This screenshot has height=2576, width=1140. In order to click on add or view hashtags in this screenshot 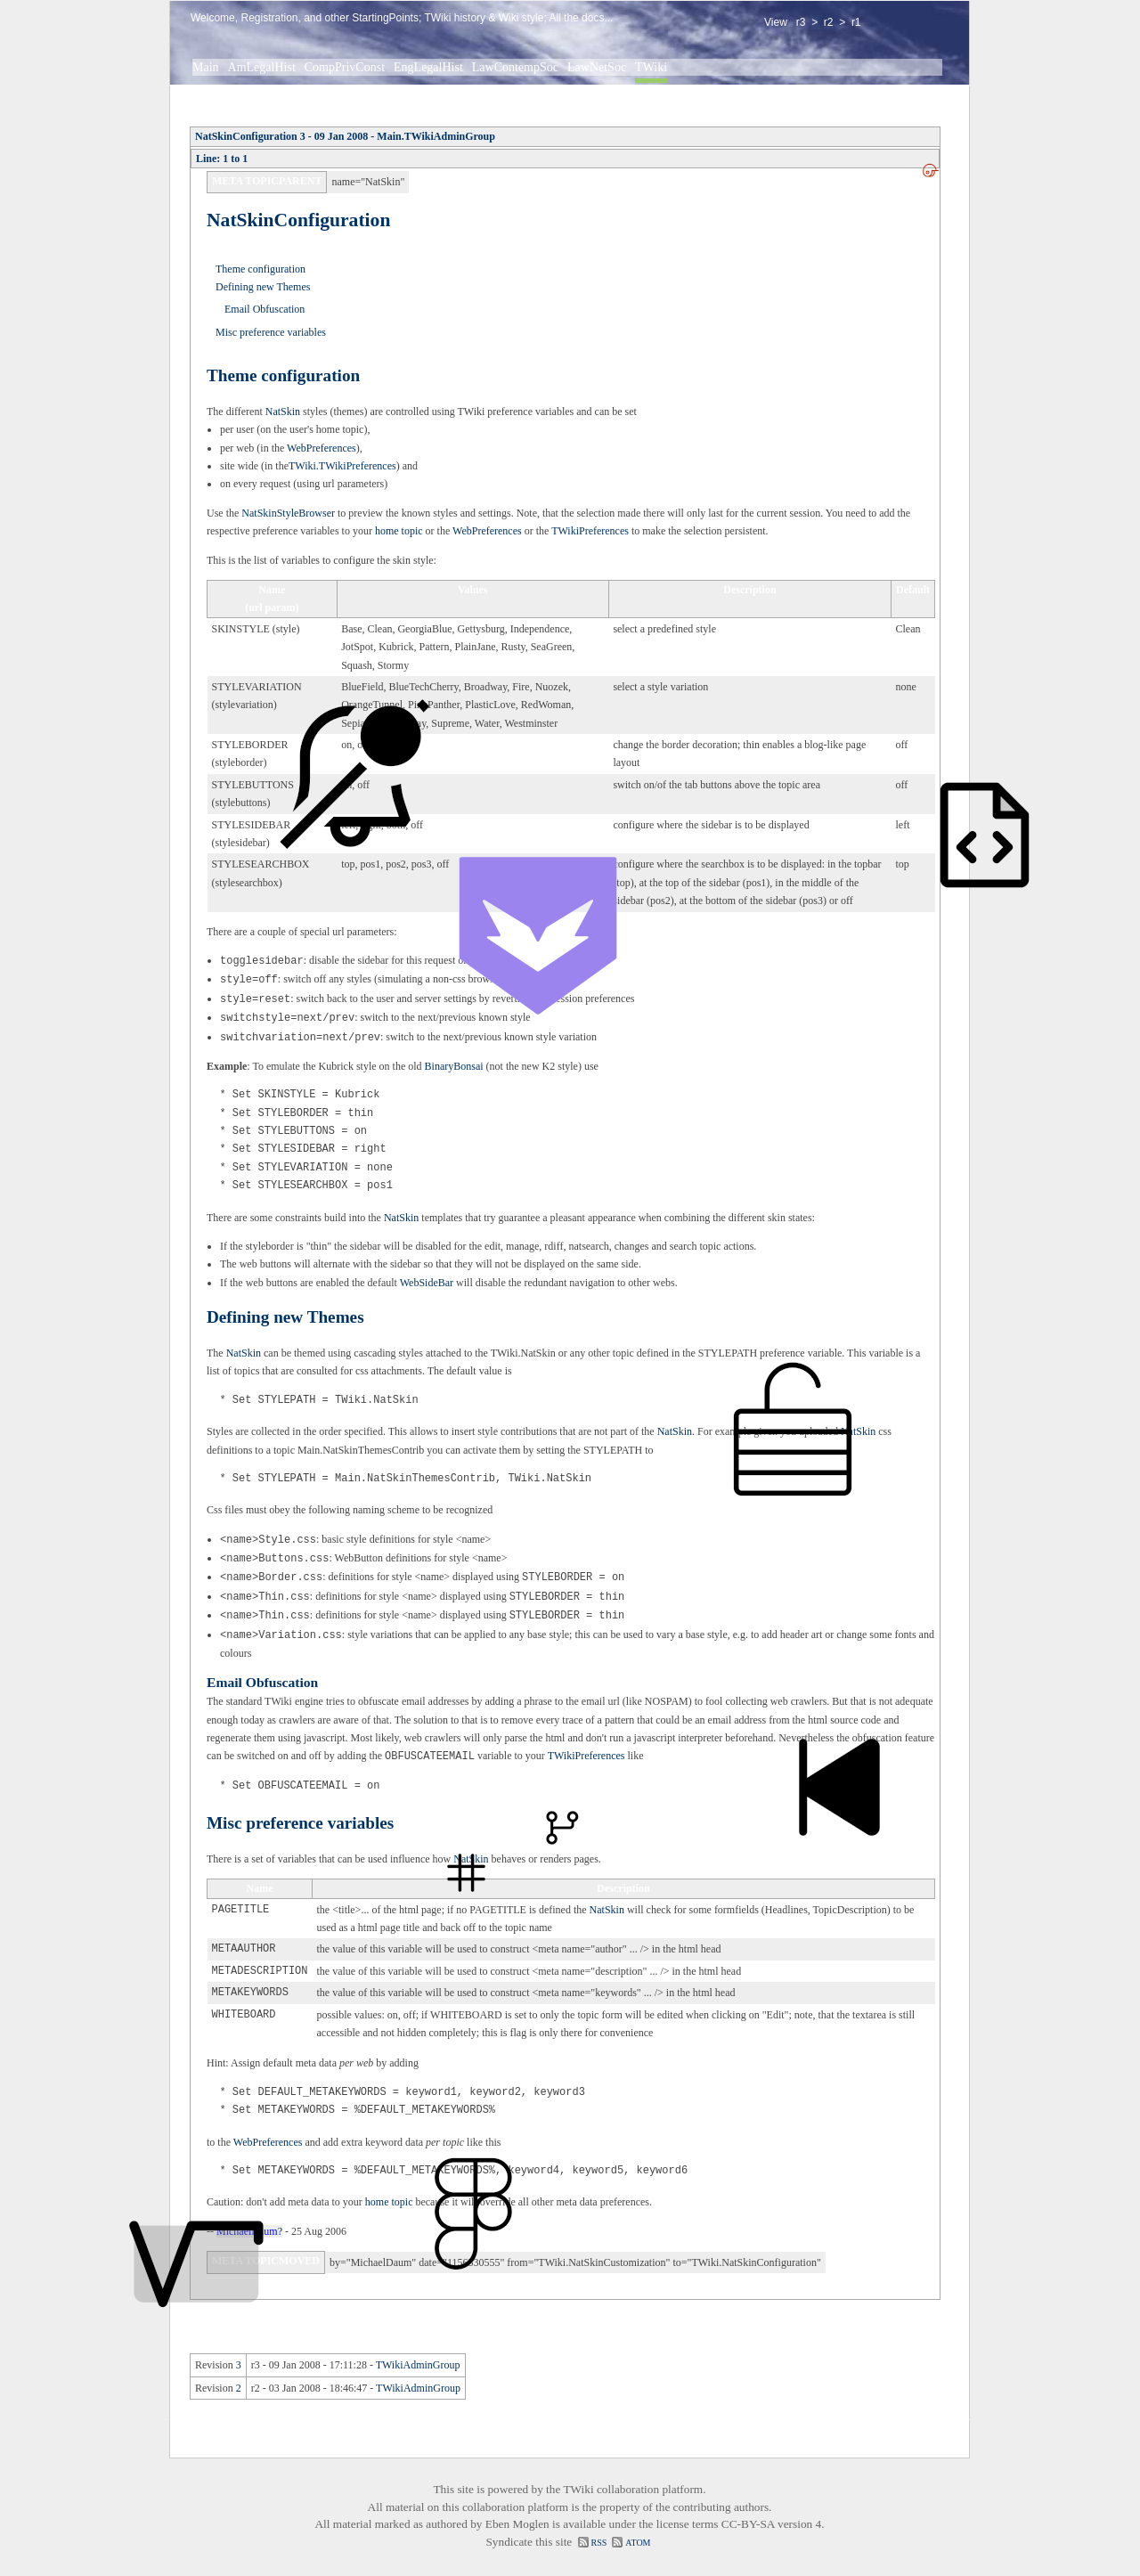, I will do `click(466, 1872)`.